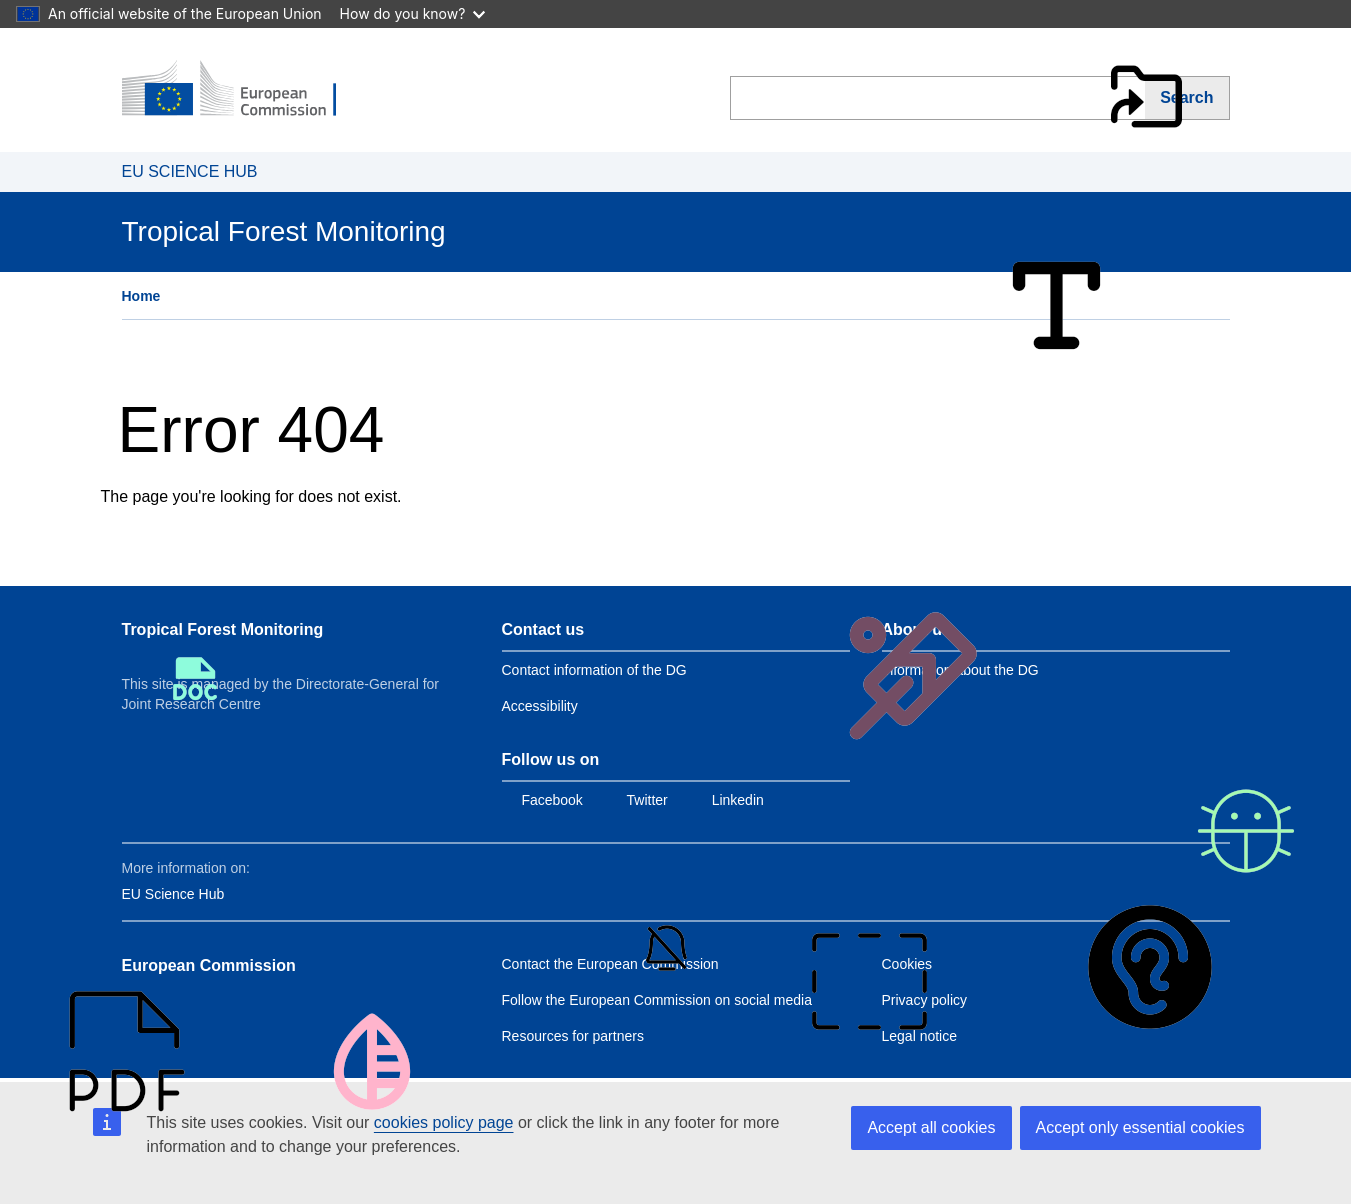  Describe the element at coordinates (195, 680) in the screenshot. I see `open a document file` at that location.